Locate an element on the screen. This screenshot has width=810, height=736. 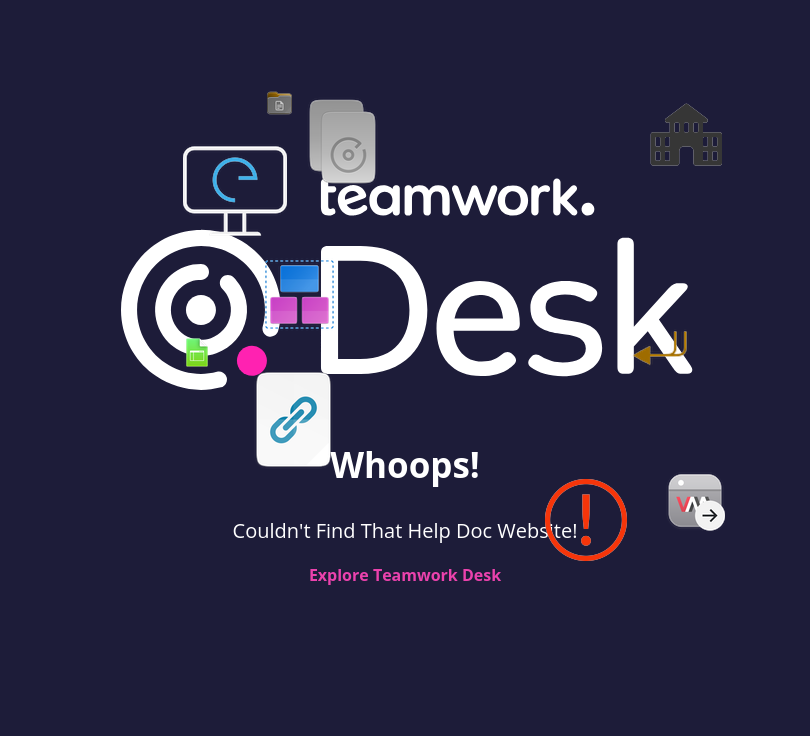
open your documents folder is located at coordinates (279, 102).